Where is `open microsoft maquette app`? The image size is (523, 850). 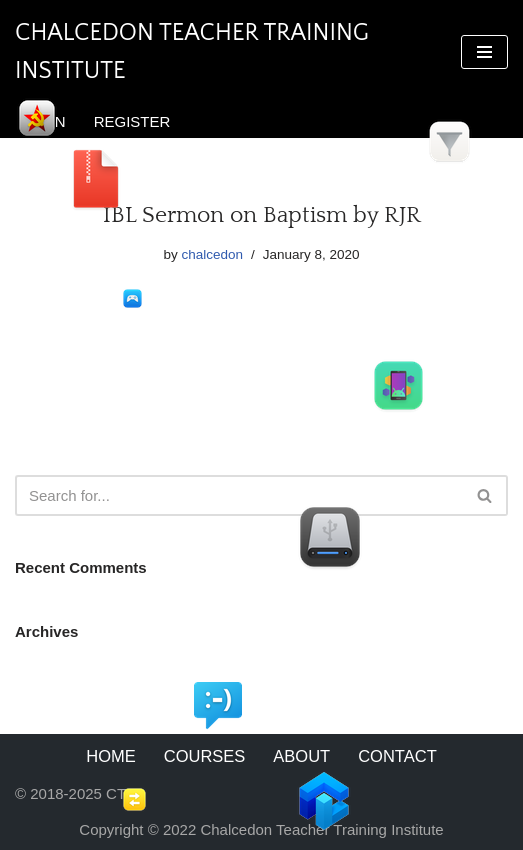
open microsoft maquette app is located at coordinates (324, 801).